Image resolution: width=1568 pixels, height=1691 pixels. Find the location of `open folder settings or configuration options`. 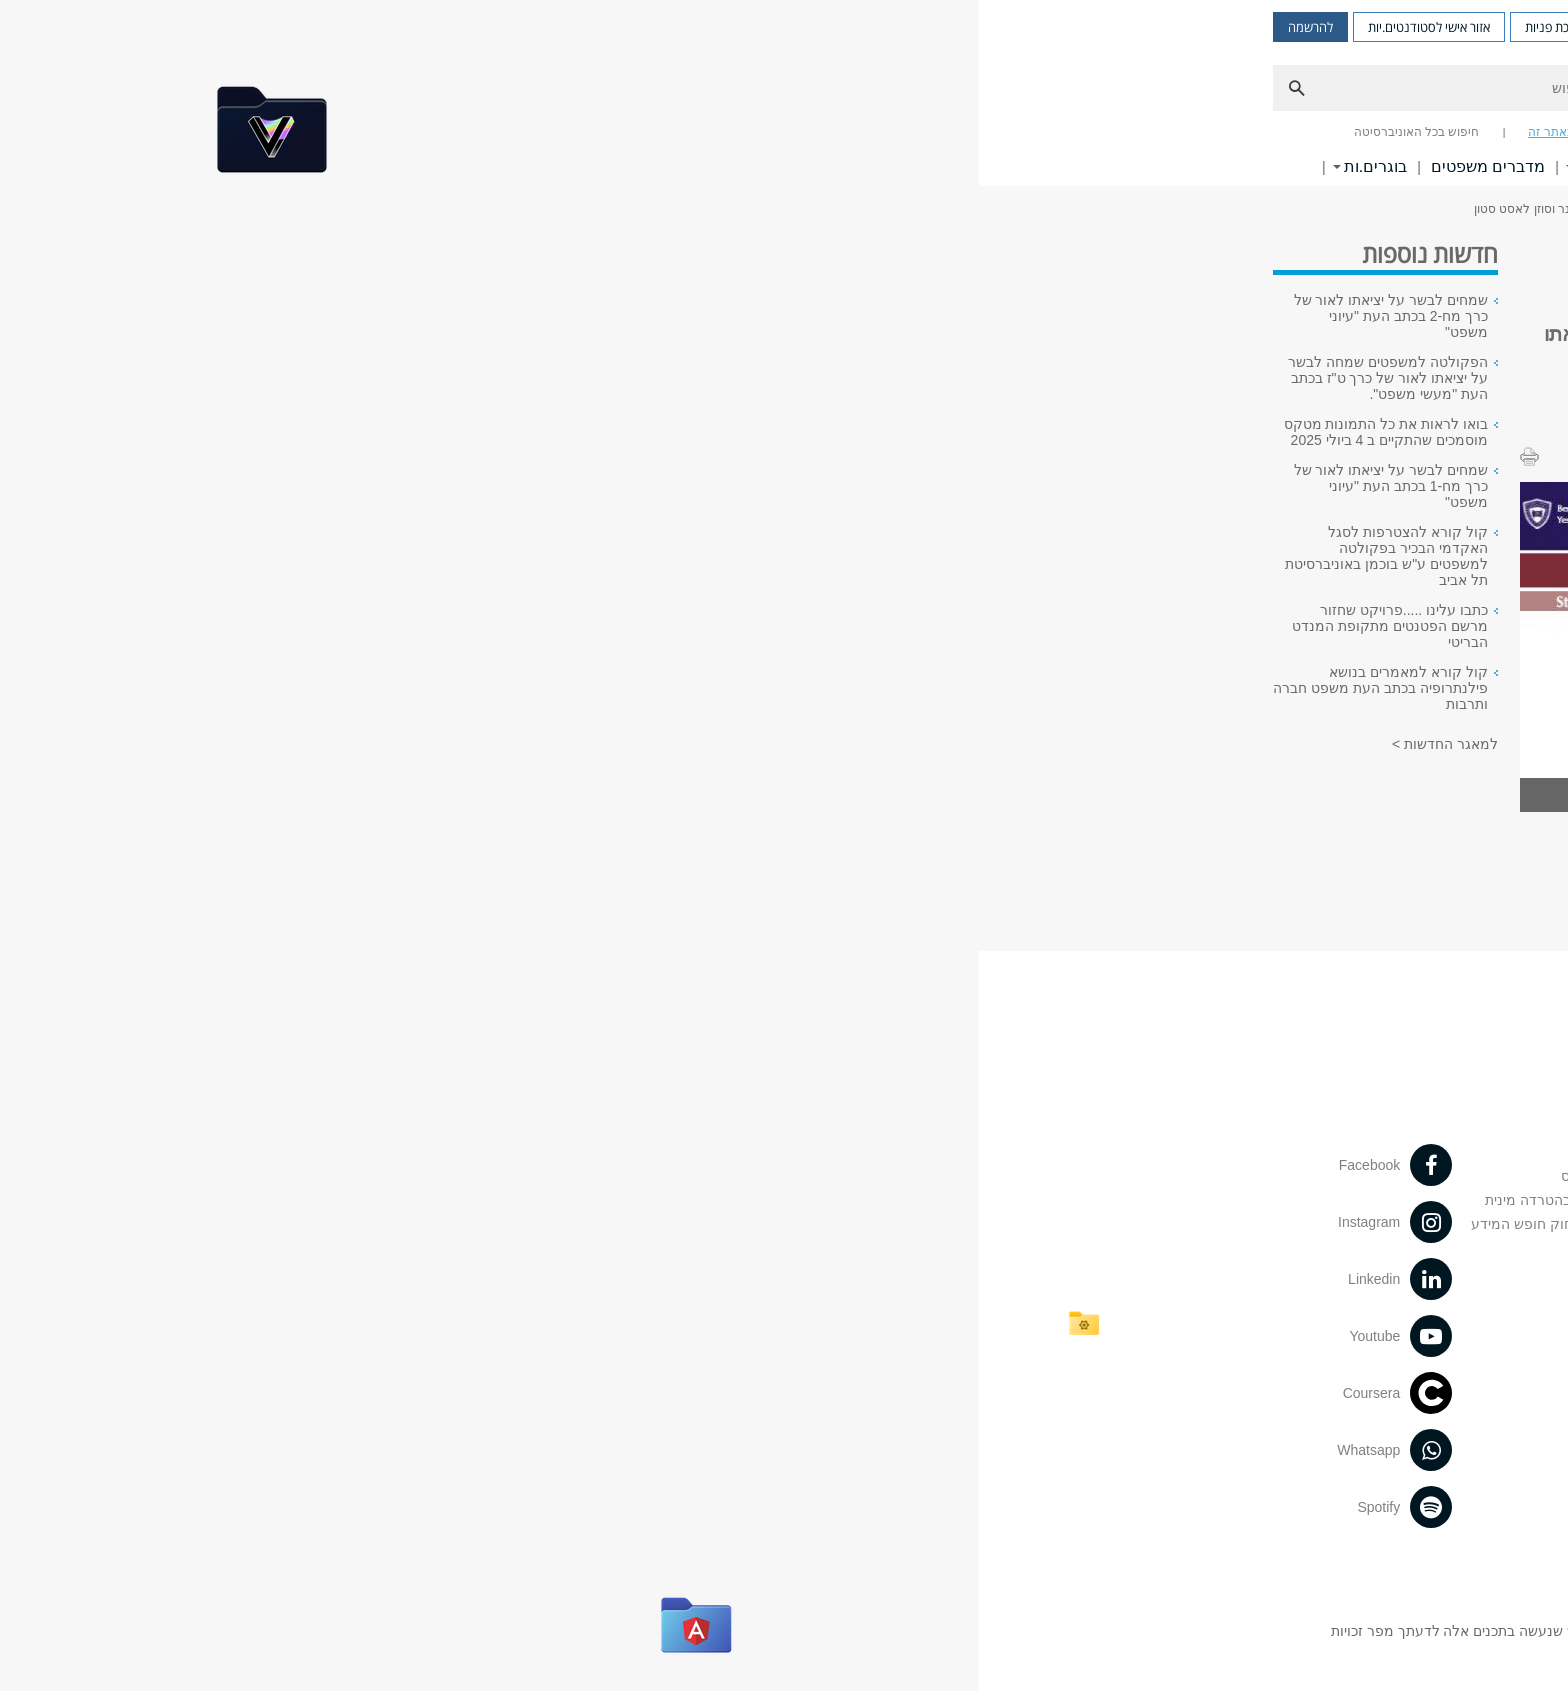

open folder settings or configuration options is located at coordinates (1084, 1324).